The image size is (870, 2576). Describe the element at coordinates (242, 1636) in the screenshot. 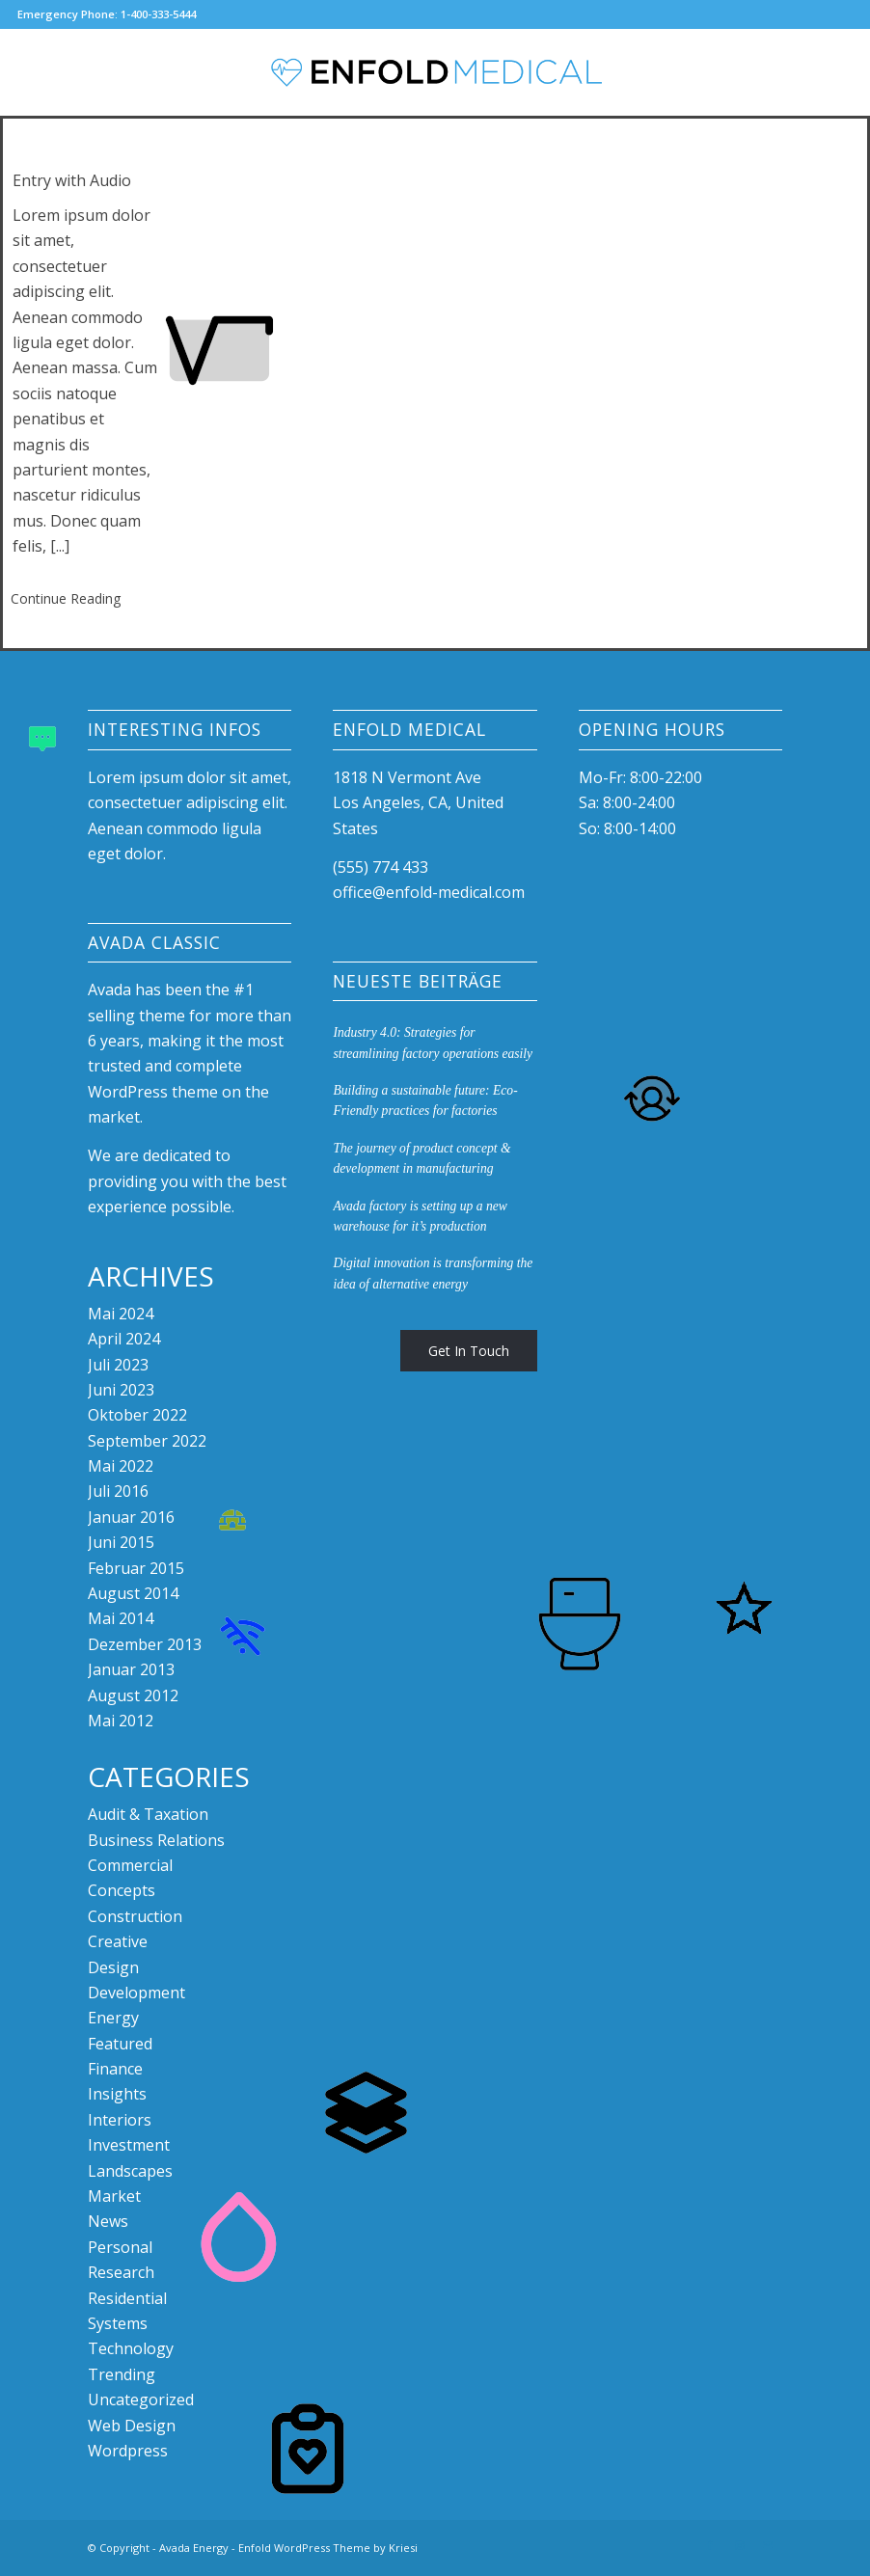

I see `indicates no wifi connection available` at that location.